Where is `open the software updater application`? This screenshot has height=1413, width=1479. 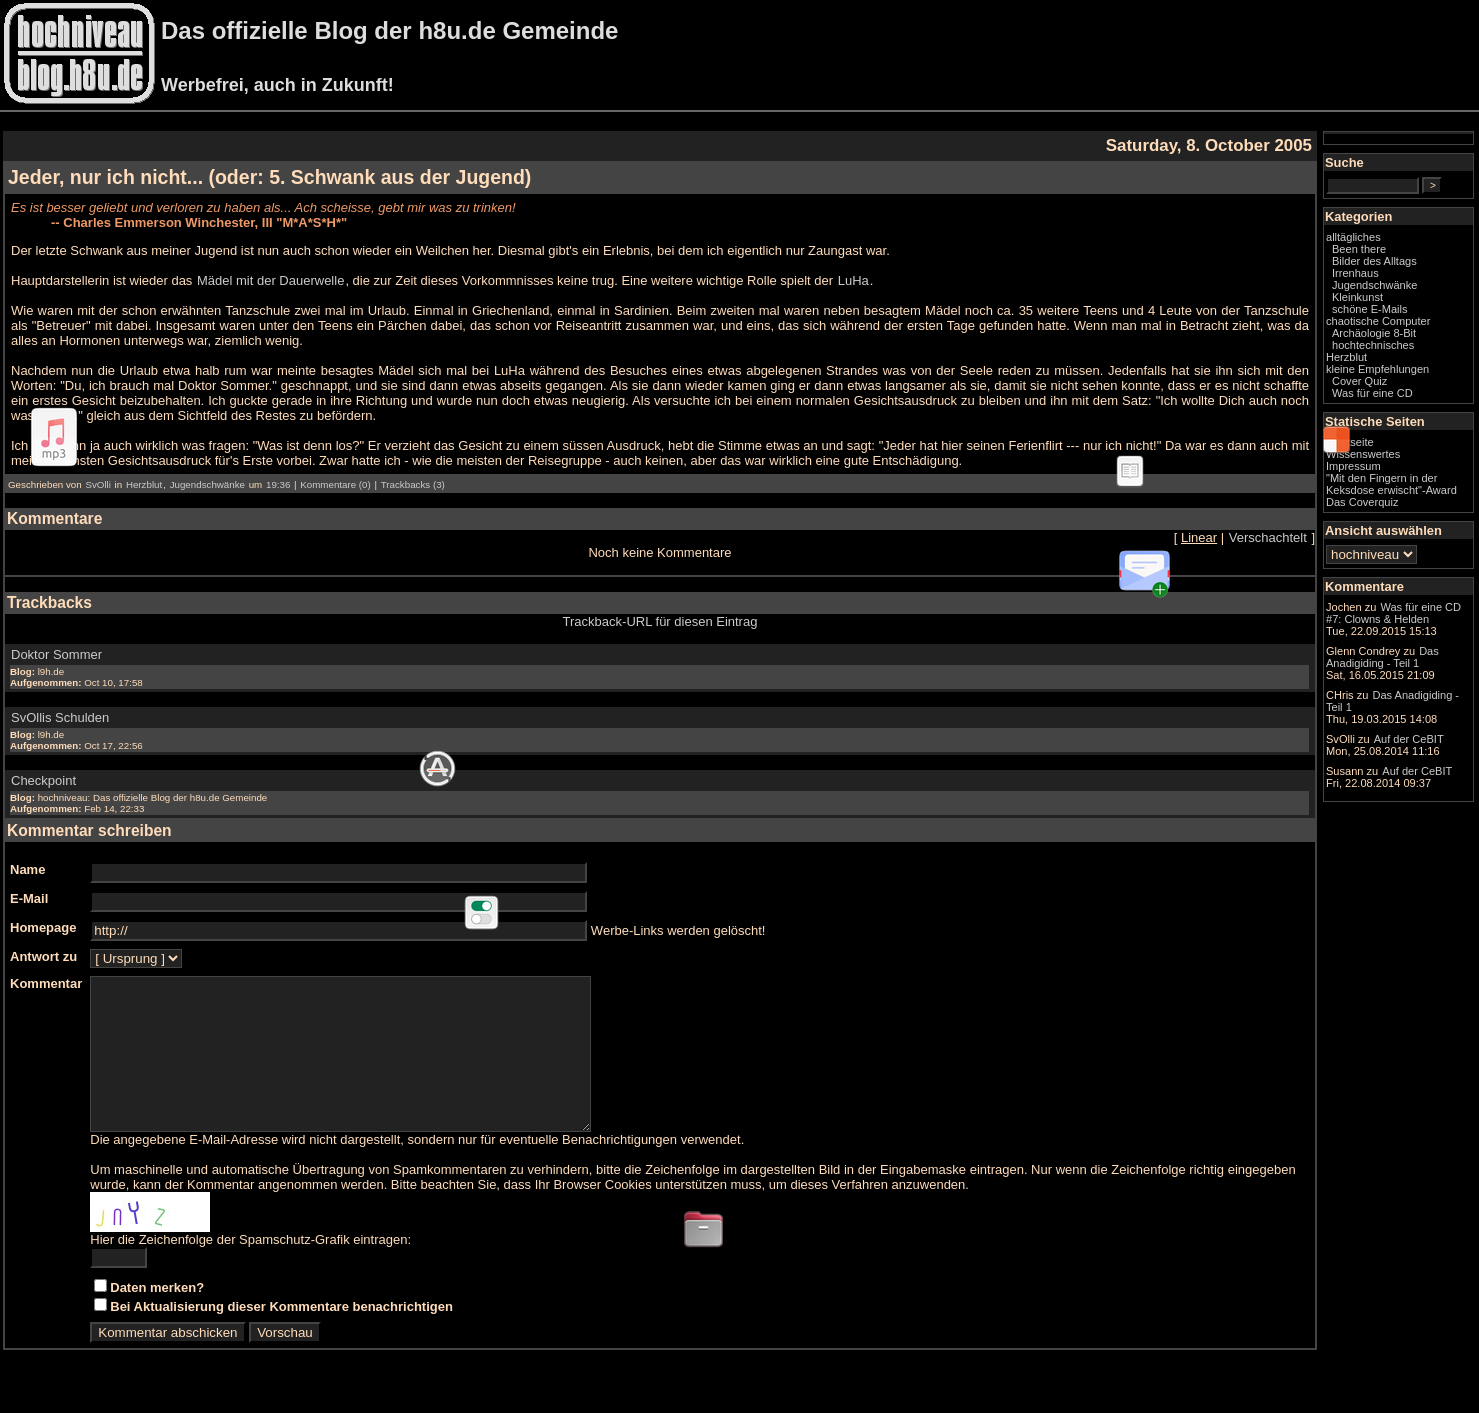 open the software updater application is located at coordinates (437, 768).